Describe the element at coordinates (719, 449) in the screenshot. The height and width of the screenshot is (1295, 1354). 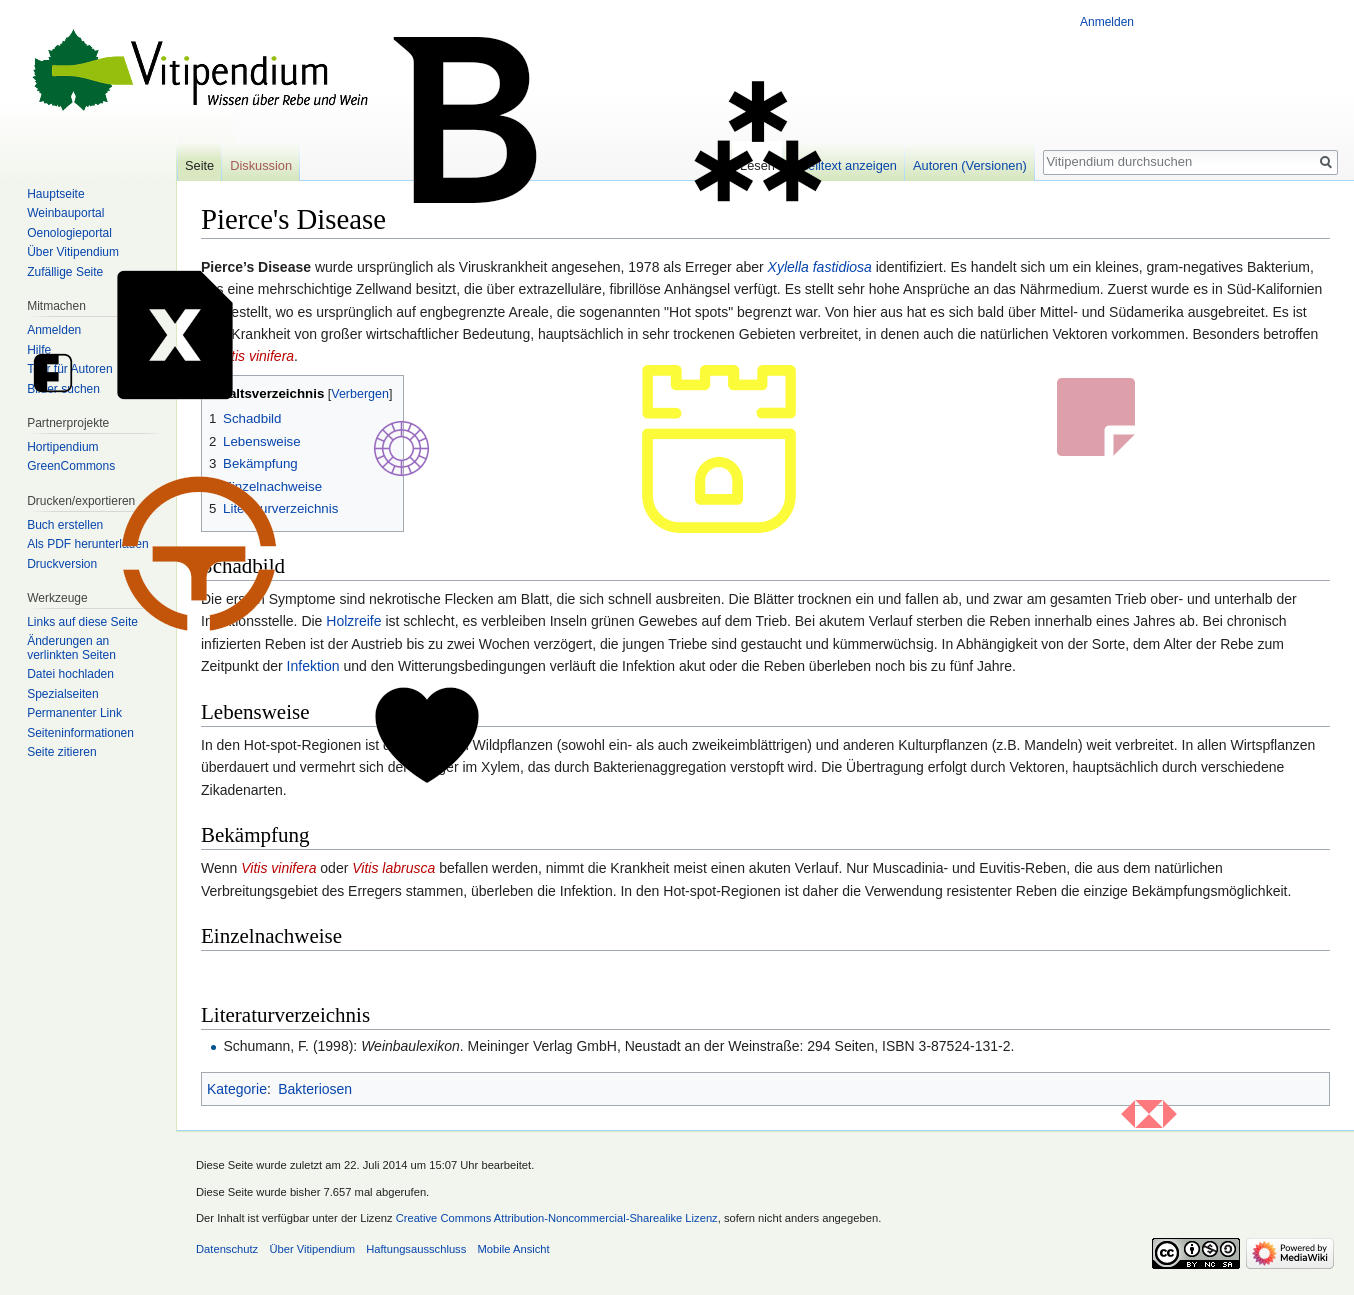
I see `rook brand logo` at that location.